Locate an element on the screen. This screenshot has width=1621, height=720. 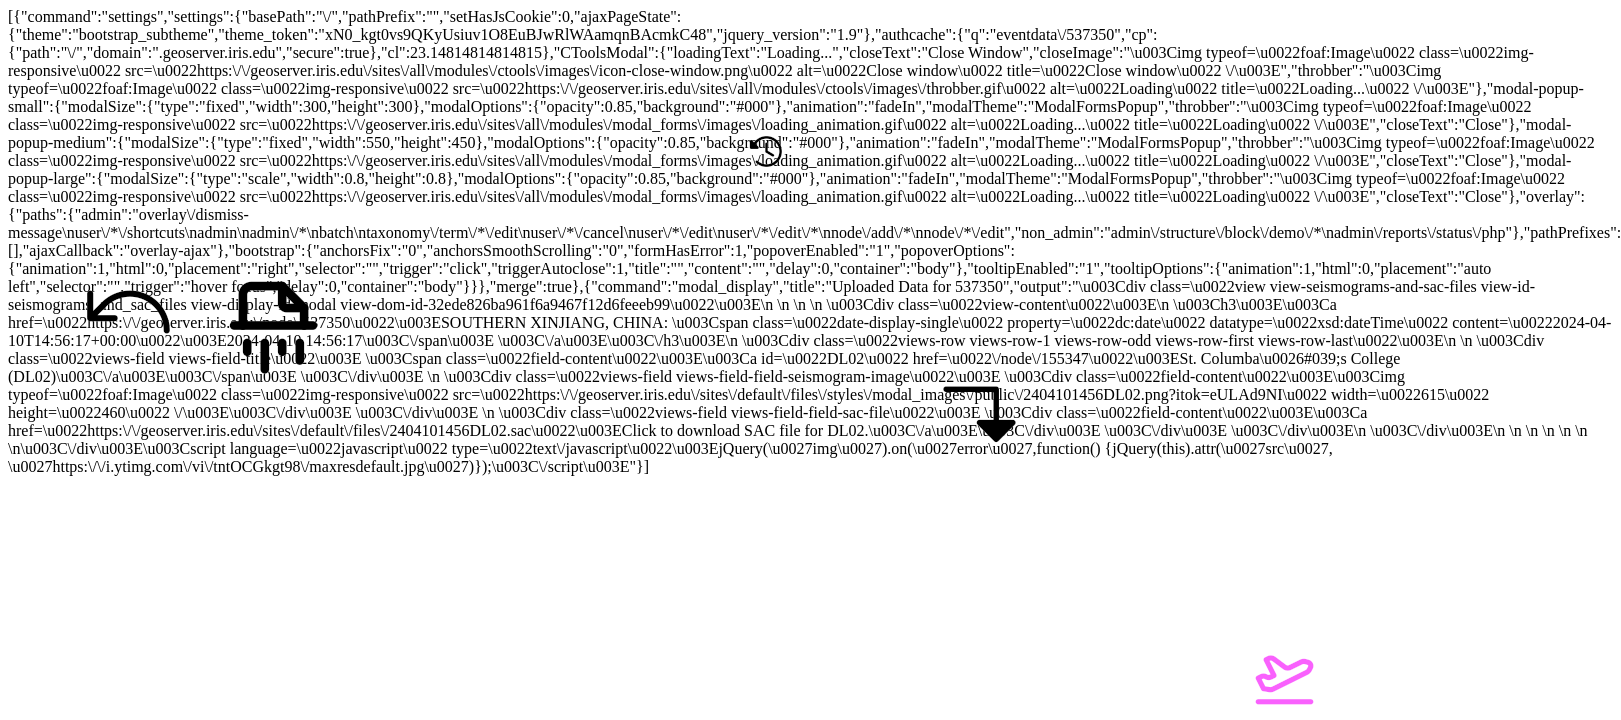
undo the last action is located at coordinates (130, 309).